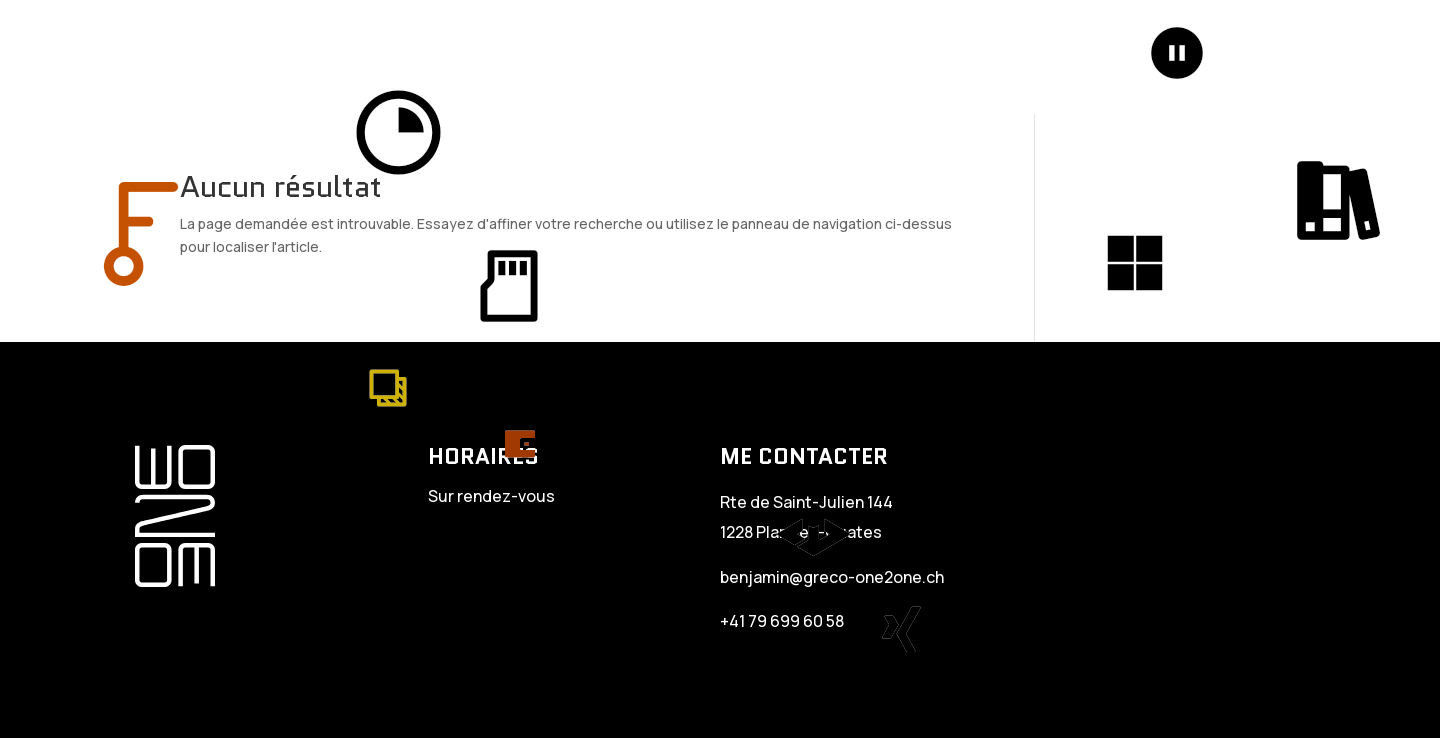 The height and width of the screenshot is (738, 1440). I want to click on pause media playback, so click(1177, 53).